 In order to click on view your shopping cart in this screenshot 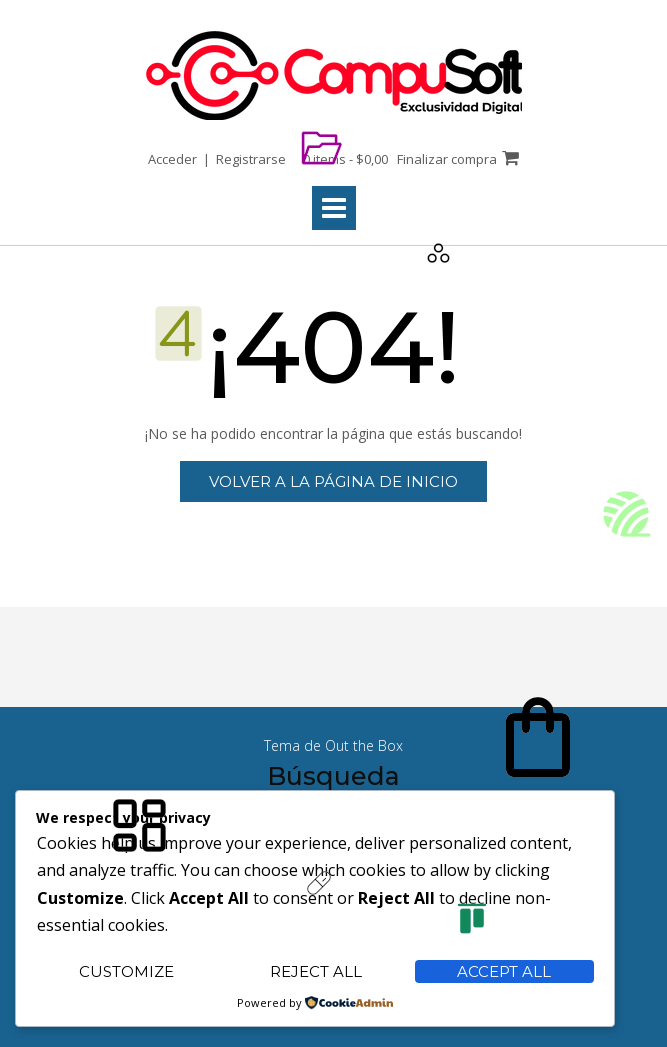, I will do `click(538, 737)`.